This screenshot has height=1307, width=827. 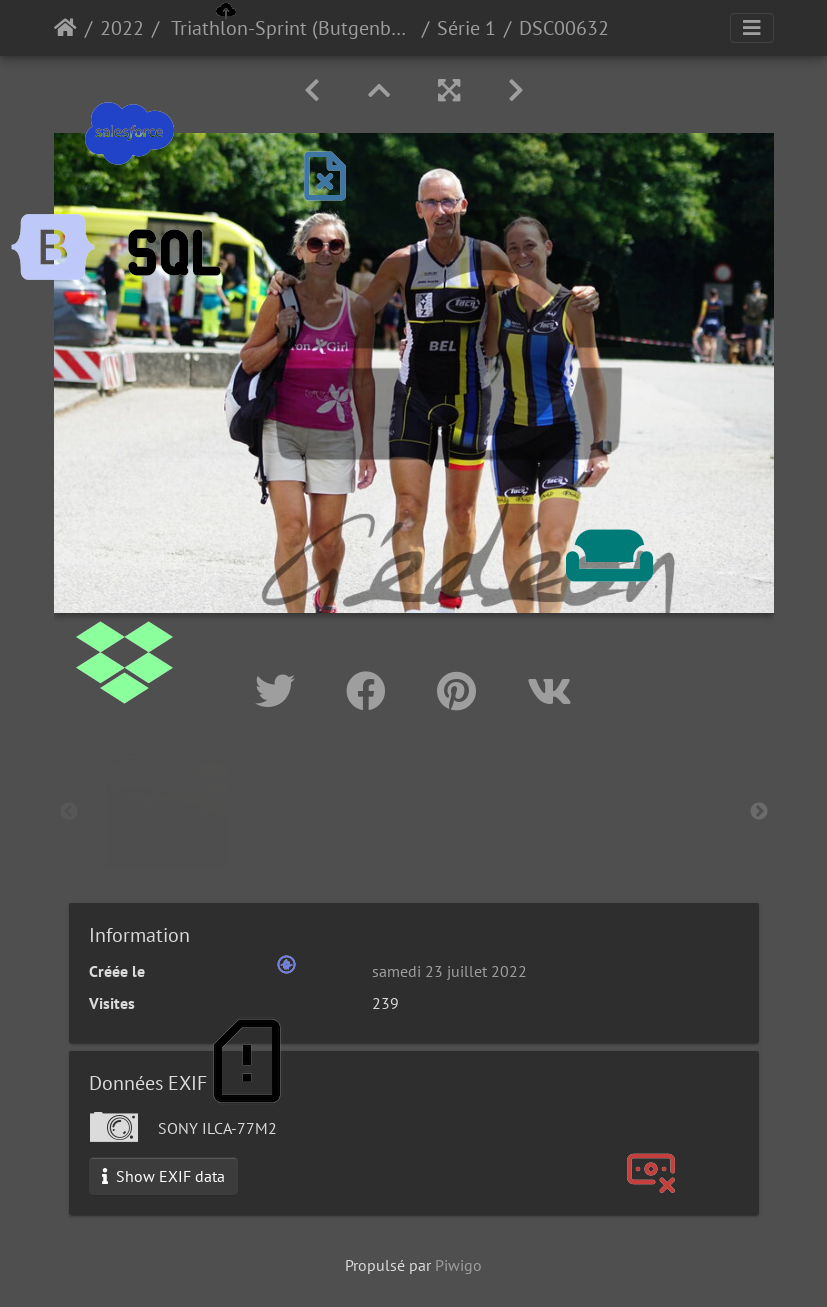 What do you see at coordinates (226, 11) in the screenshot?
I see `upload a file to the cloud` at bounding box center [226, 11].